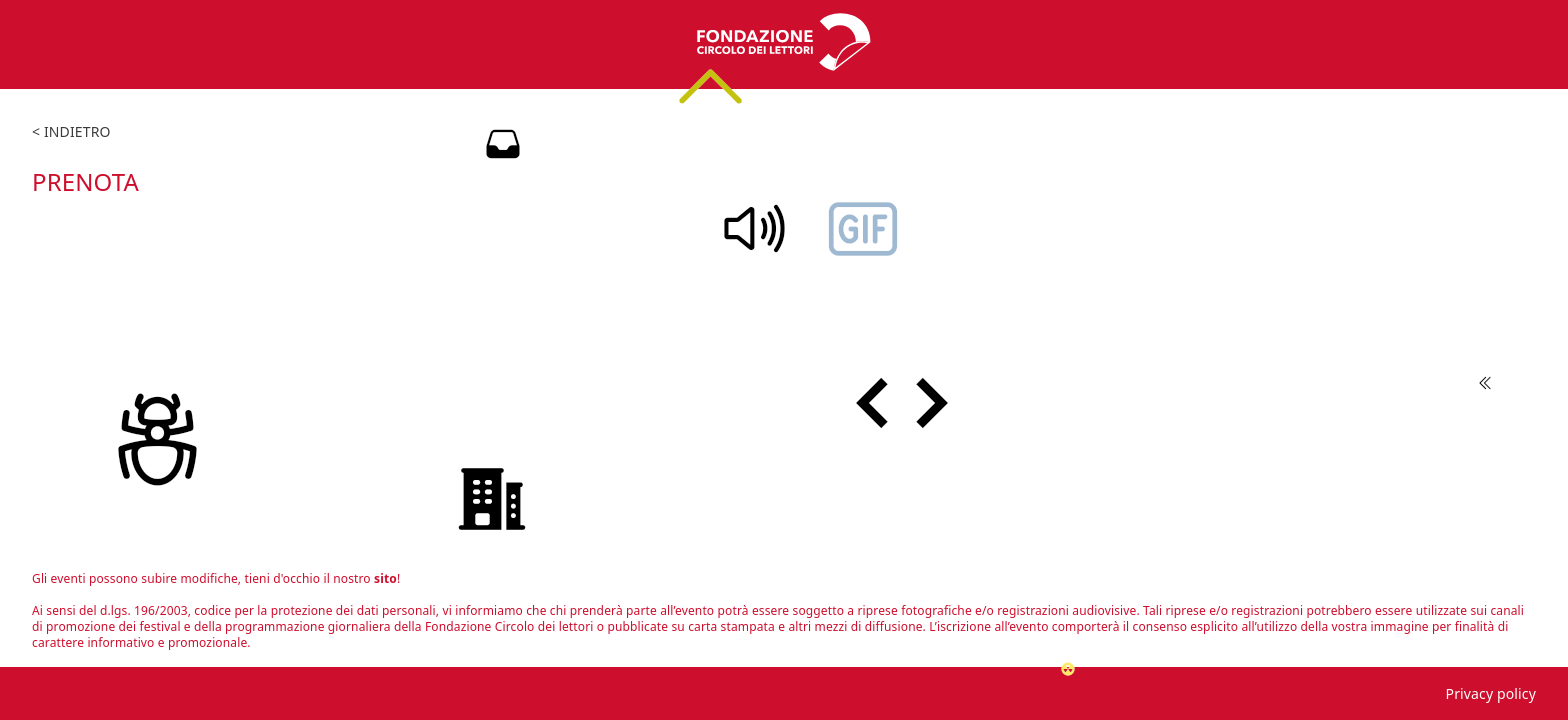  I want to click on fallout shelter location indicator, so click(1068, 669).